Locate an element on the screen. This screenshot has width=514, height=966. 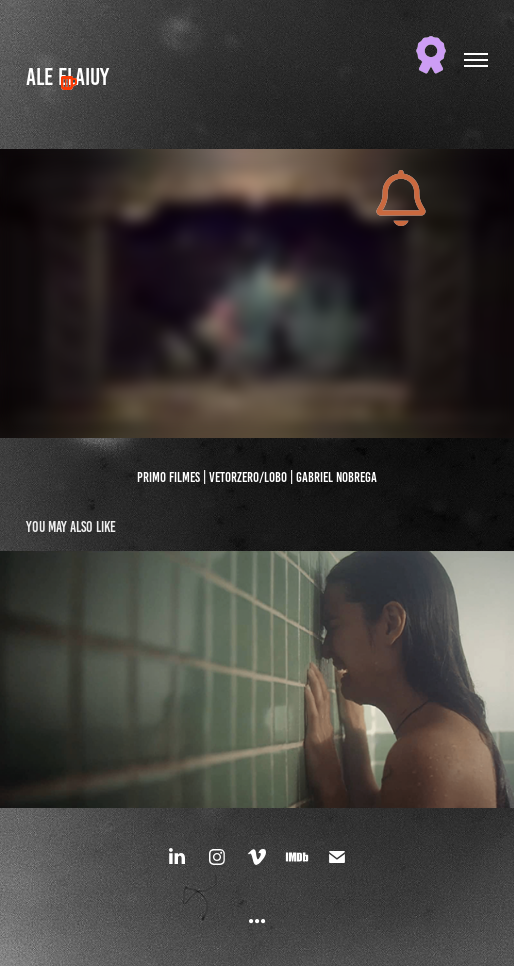
view nearby bars or breweries is located at coordinates (68, 83).